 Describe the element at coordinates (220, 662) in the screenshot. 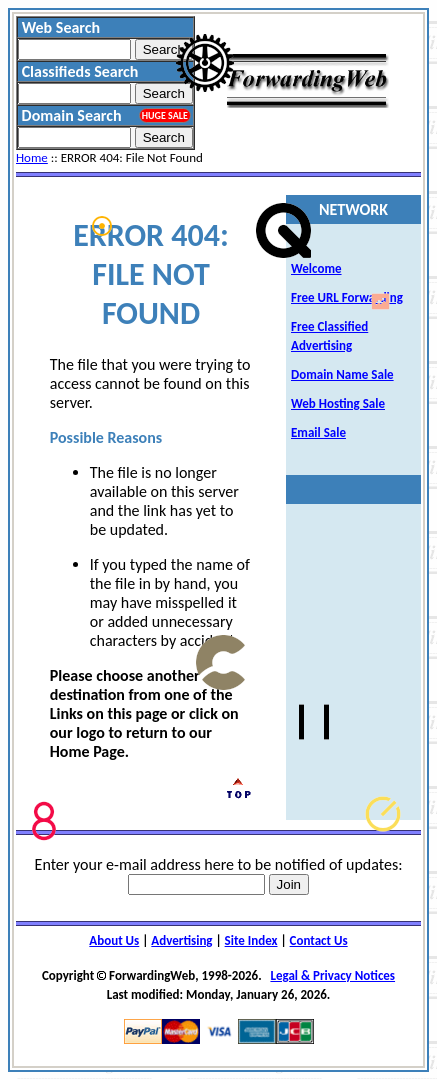

I see `elastic cloud logo` at that location.